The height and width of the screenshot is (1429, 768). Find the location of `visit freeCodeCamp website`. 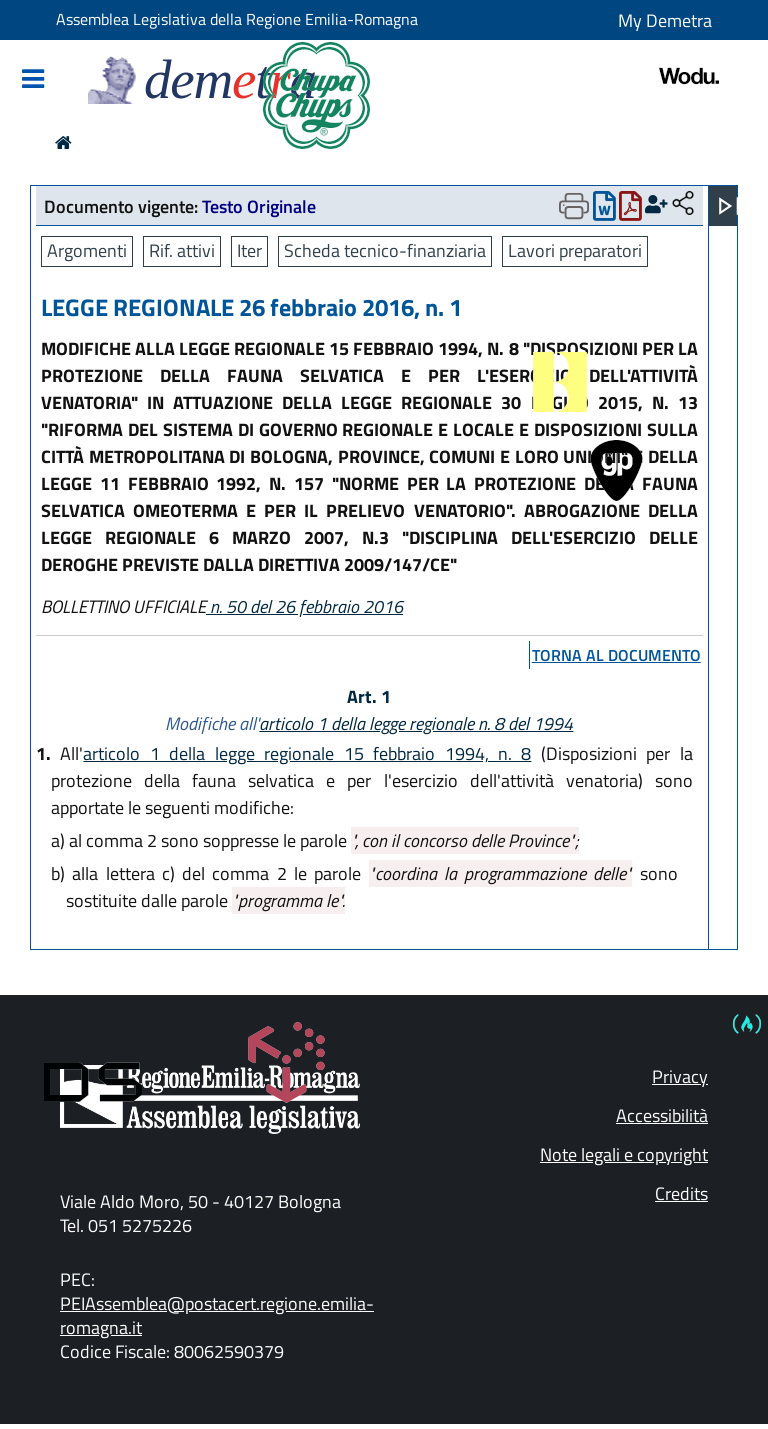

visit freeCodeCamp website is located at coordinates (747, 1024).